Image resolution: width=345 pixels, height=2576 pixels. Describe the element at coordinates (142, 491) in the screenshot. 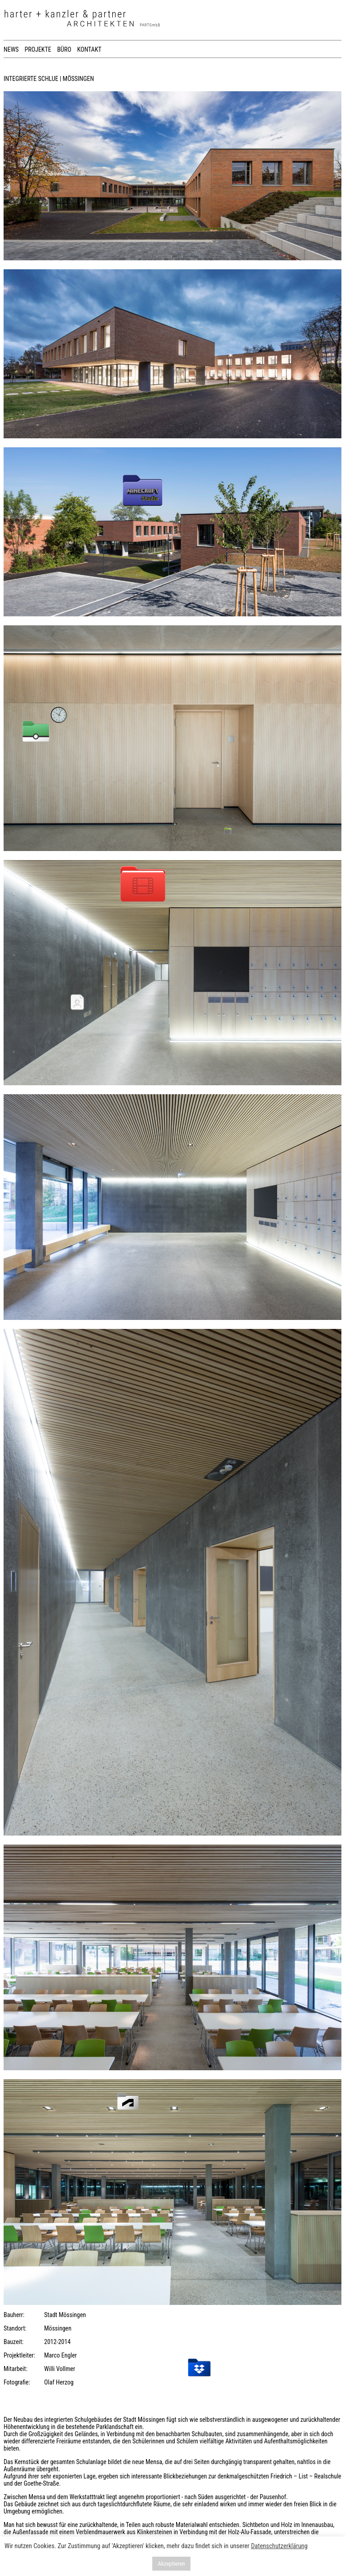

I see `open minecraft studio project folder` at that location.